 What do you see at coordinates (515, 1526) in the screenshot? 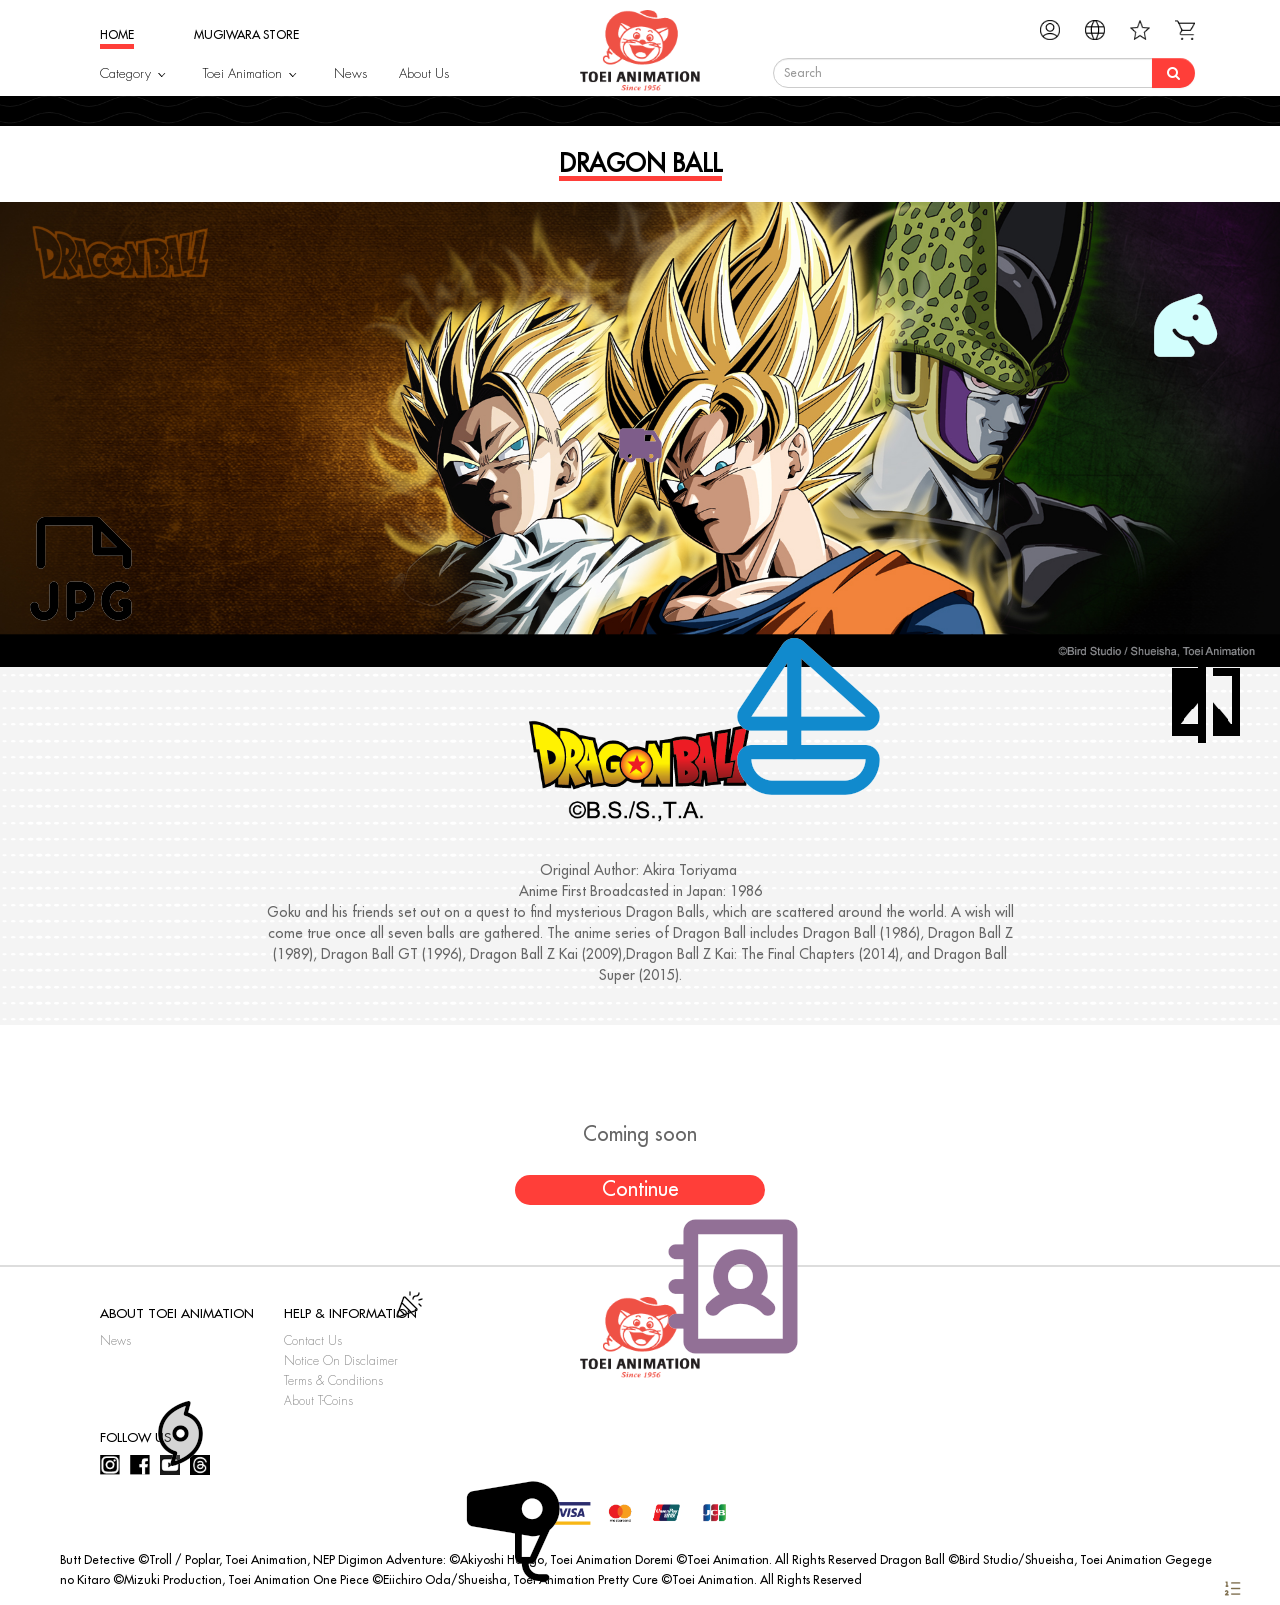
I see `access hair styling or beauty tools` at bounding box center [515, 1526].